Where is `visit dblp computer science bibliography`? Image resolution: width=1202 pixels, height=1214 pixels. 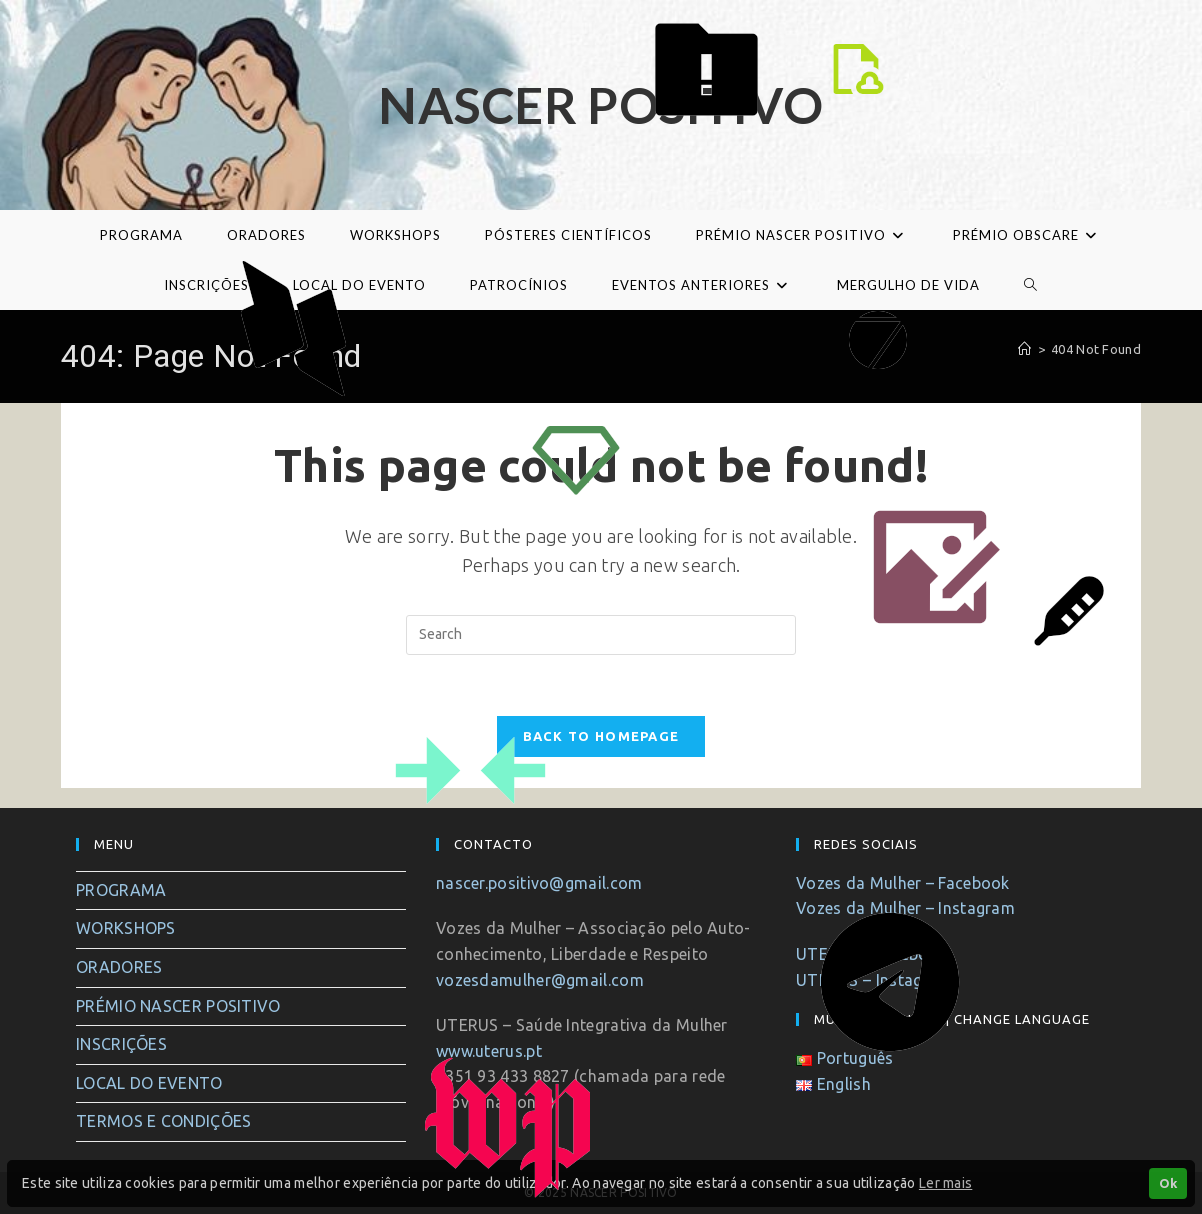 visit dblp computer science bibliography is located at coordinates (293, 328).